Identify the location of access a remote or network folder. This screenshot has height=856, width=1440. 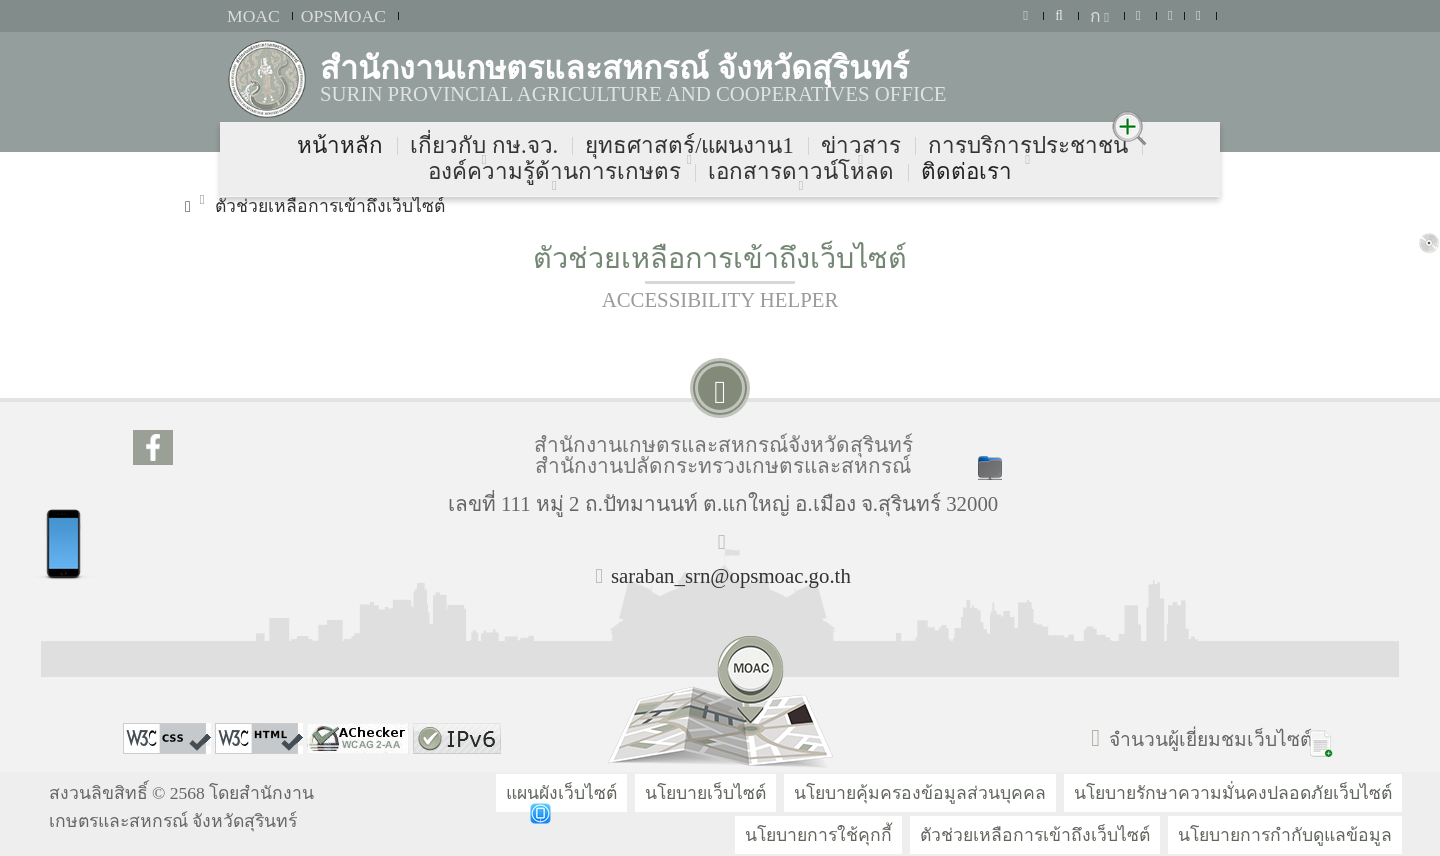
(990, 468).